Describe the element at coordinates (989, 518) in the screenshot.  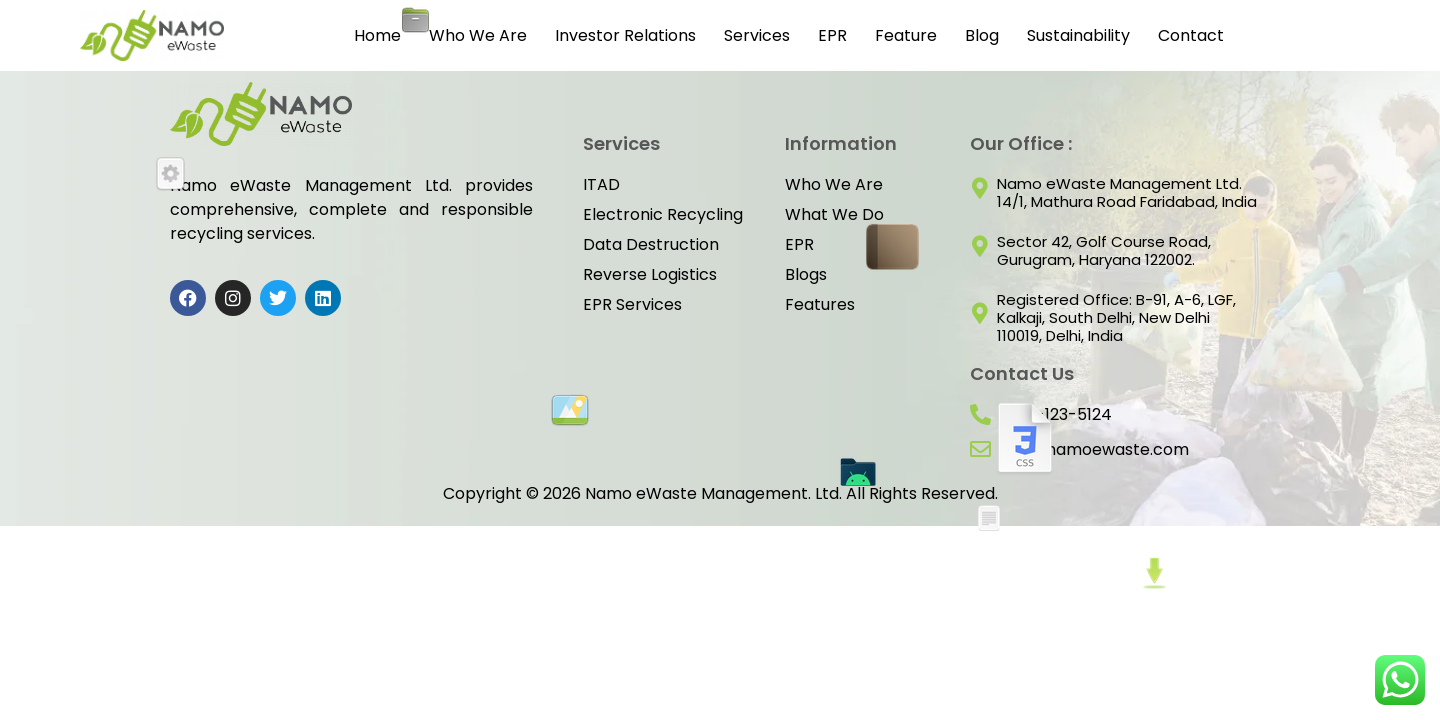
I see `indicates a file or folder contains documents` at that location.